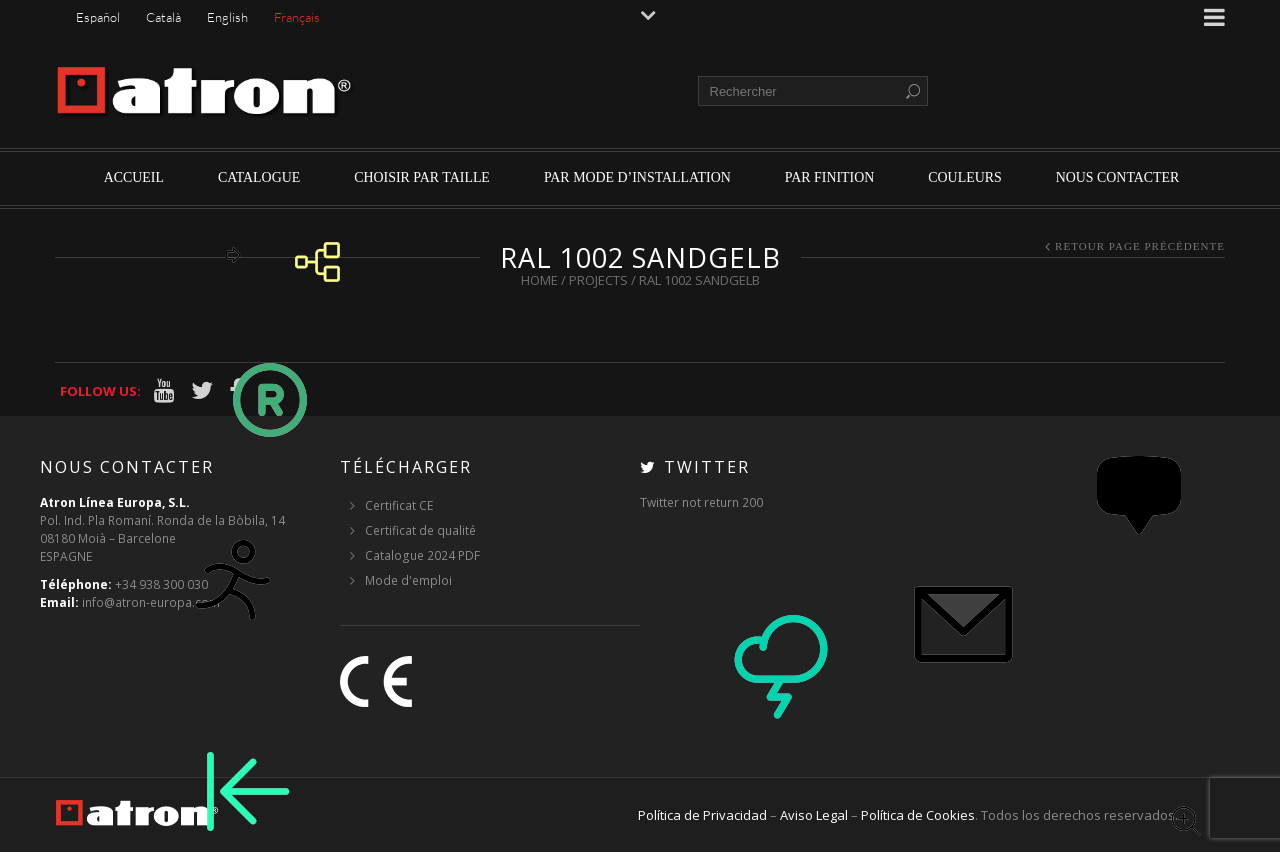 This screenshot has width=1280, height=852. I want to click on indicates a registered trademark symbol, so click(270, 400).